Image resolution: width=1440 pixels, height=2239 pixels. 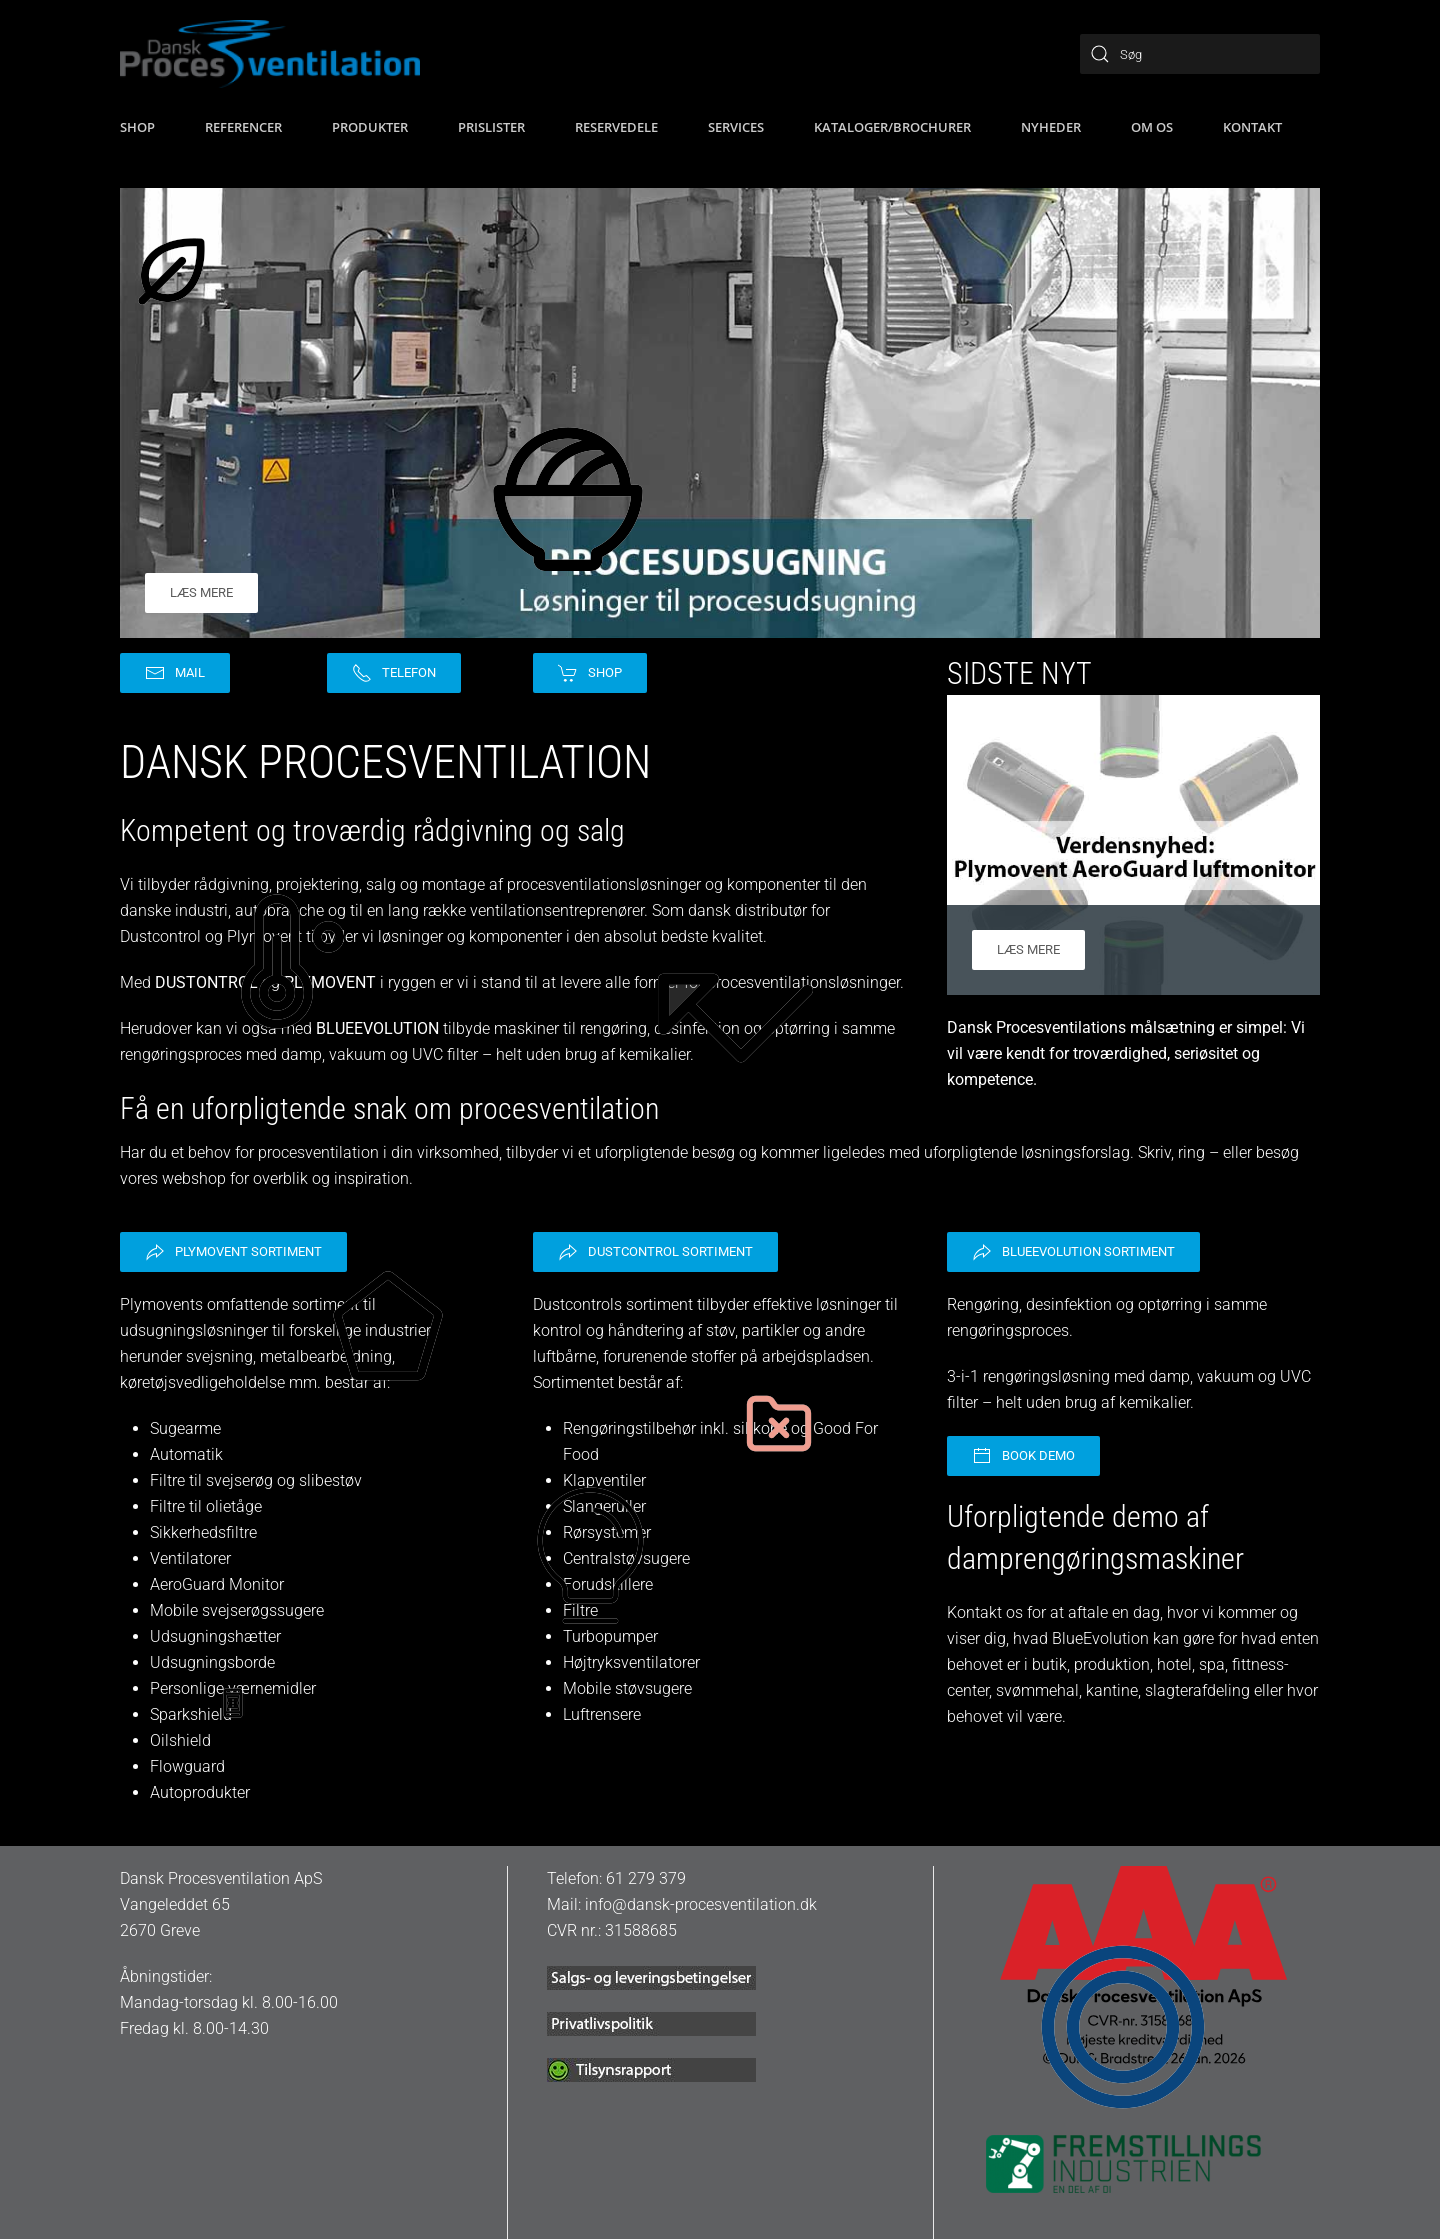 What do you see at coordinates (590, 1555) in the screenshot?
I see `view tips or helpful suggestions` at bounding box center [590, 1555].